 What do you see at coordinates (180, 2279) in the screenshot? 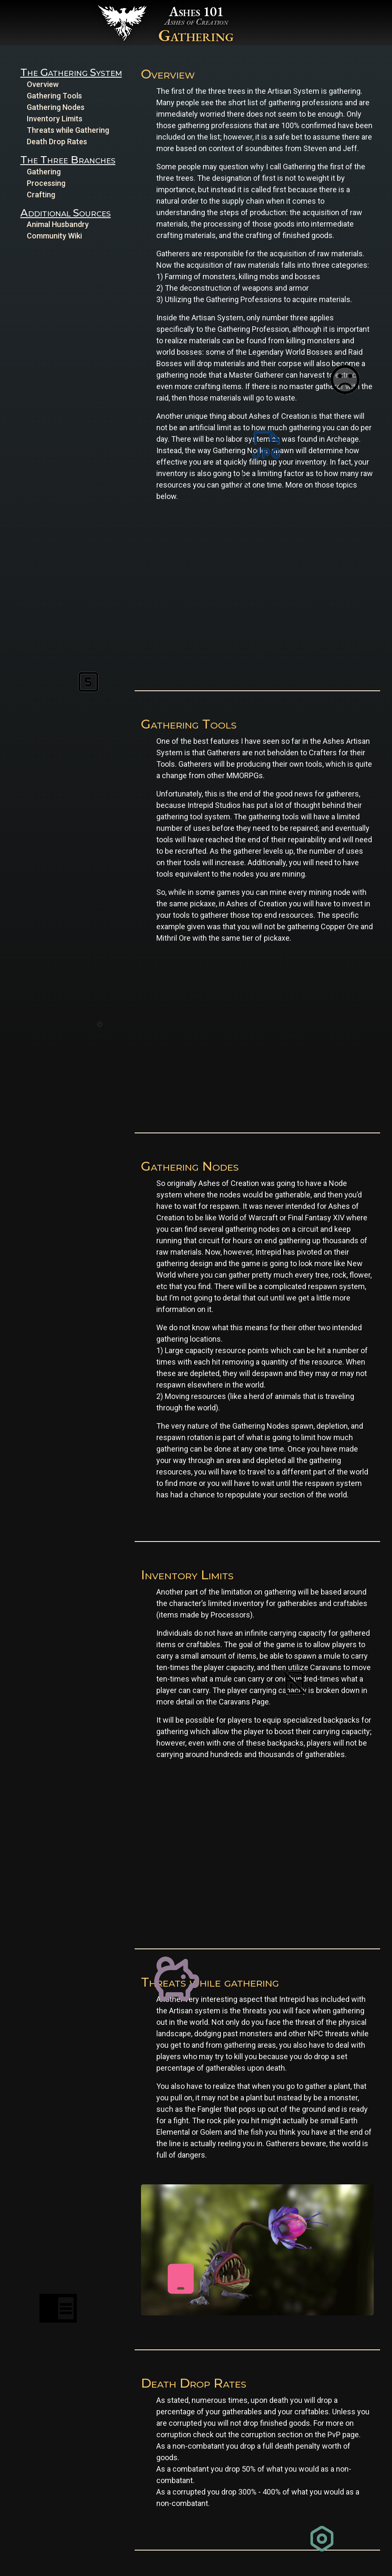
I see `indicates an android tablet device` at bounding box center [180, 2279].